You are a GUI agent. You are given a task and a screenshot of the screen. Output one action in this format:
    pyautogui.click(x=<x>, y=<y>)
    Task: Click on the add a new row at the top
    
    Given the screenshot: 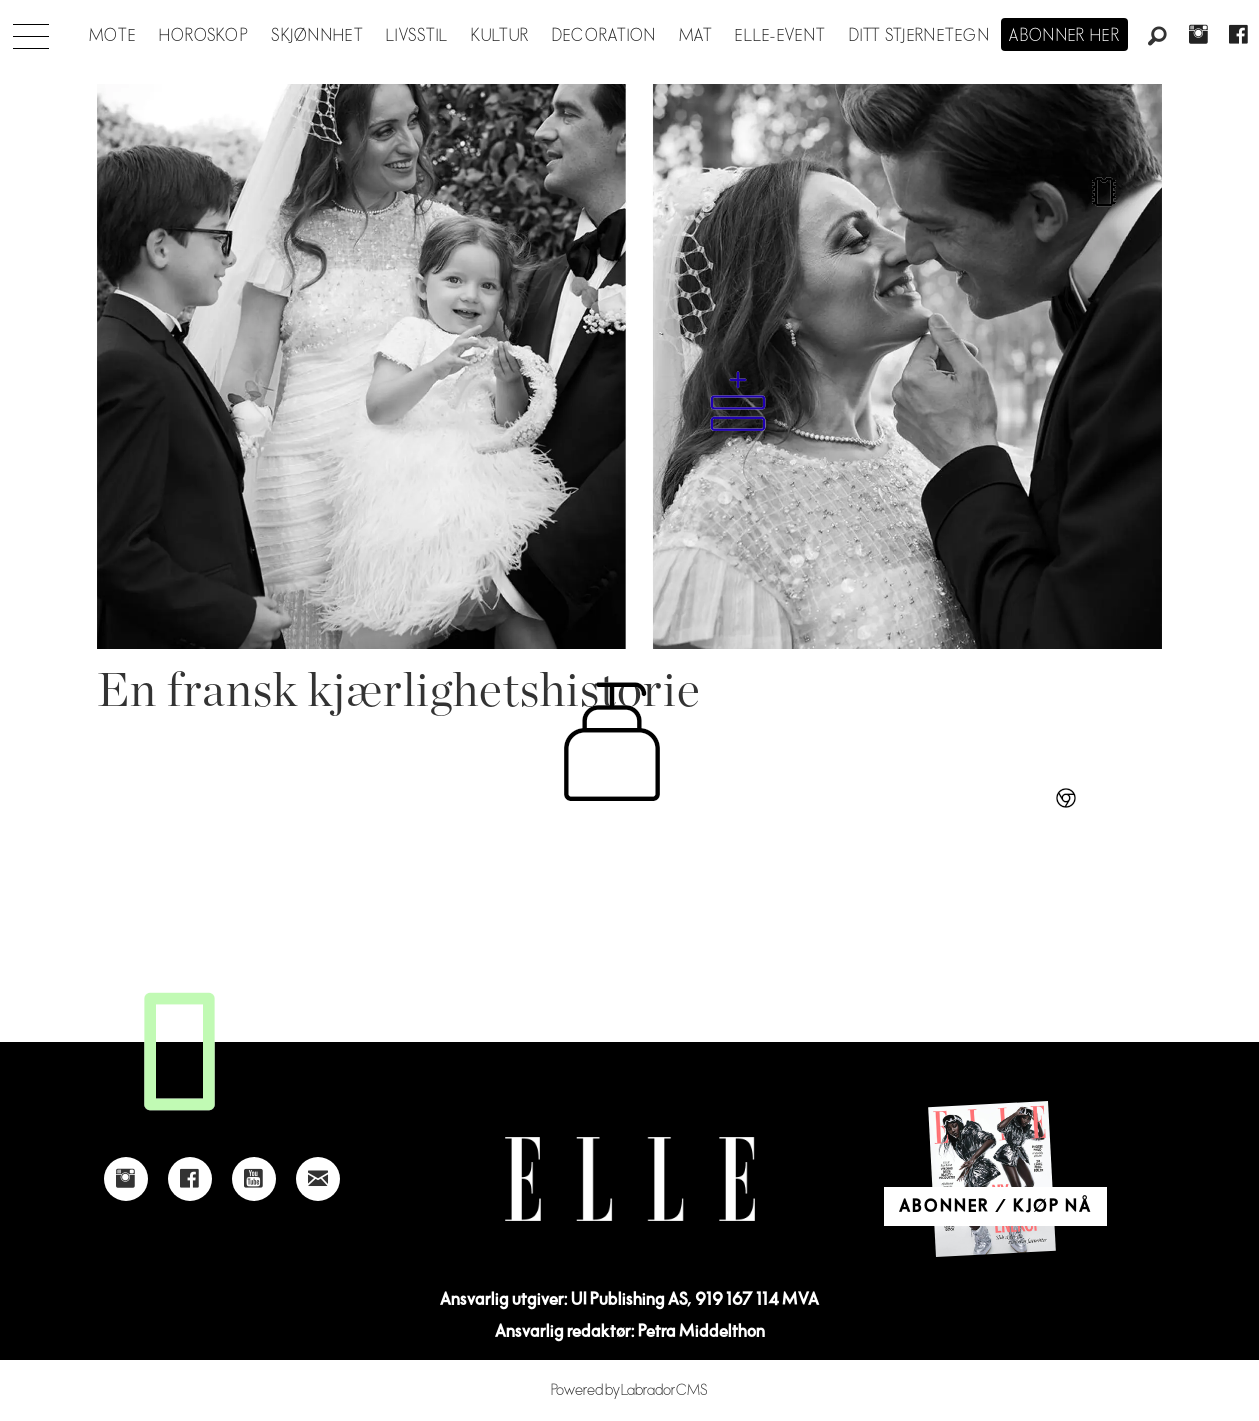 What is the action you would take?
    pyautogui.click(x=738, y=406)
    